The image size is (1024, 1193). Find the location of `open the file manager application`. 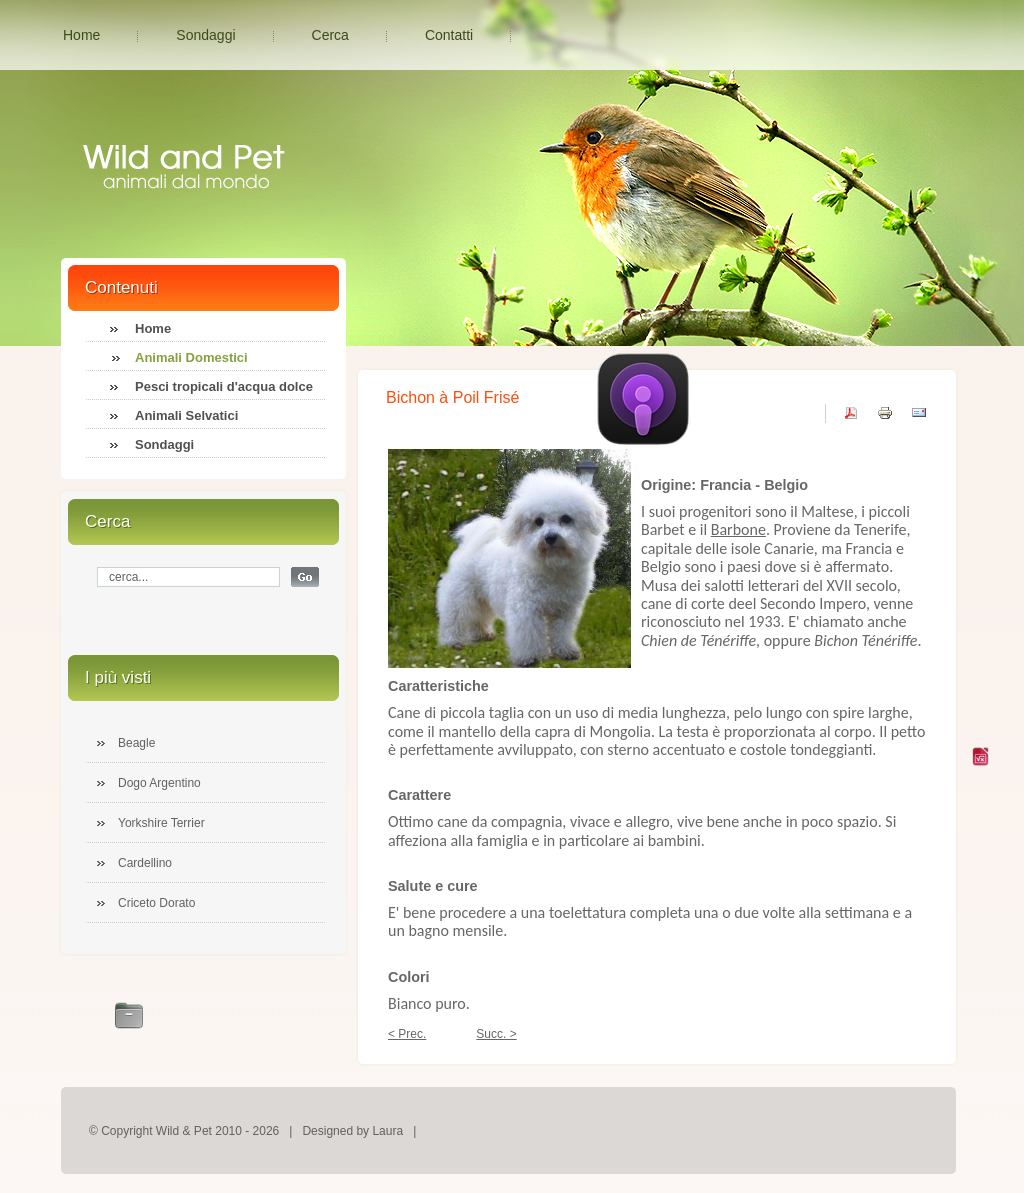

open the file manager application is located at coordinates (129, 1015).